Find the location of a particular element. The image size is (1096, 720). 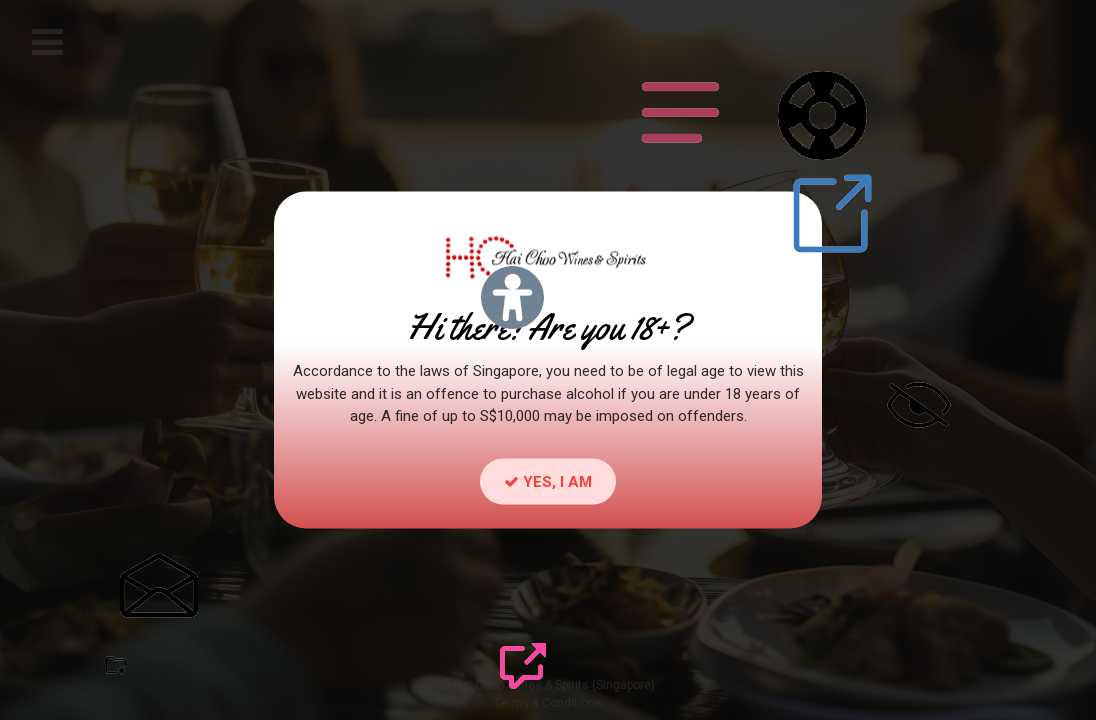

view read messages is located at coordinates (159, 588).